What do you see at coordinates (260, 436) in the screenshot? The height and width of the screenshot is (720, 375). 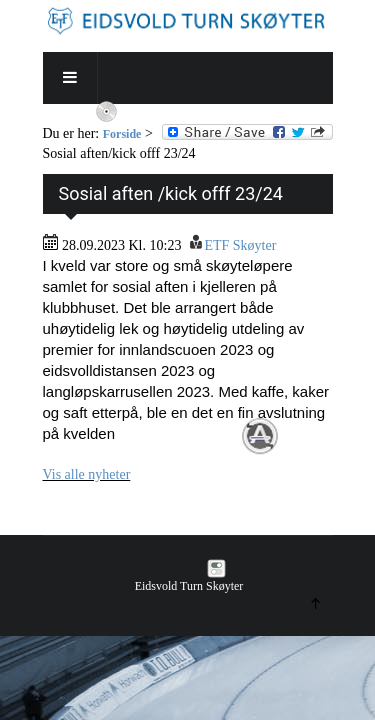 I see `check for available system updates` at bounding box center [260, 436].